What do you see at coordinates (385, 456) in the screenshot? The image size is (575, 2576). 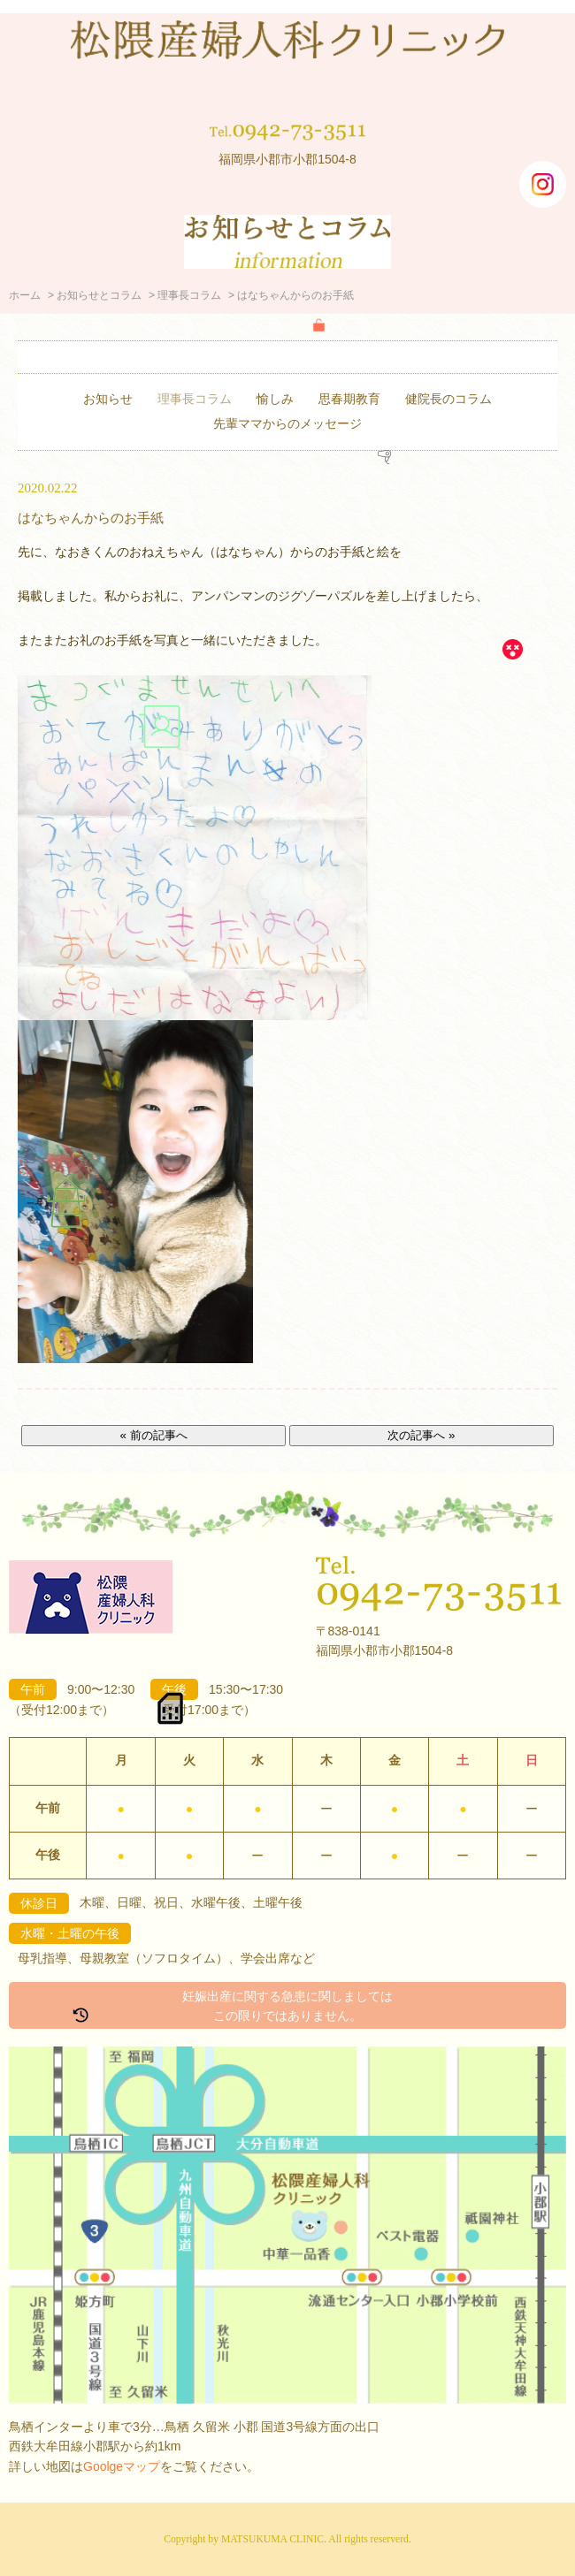 I see `access hair styling or beauty tools` at bounding box center [385, 456].